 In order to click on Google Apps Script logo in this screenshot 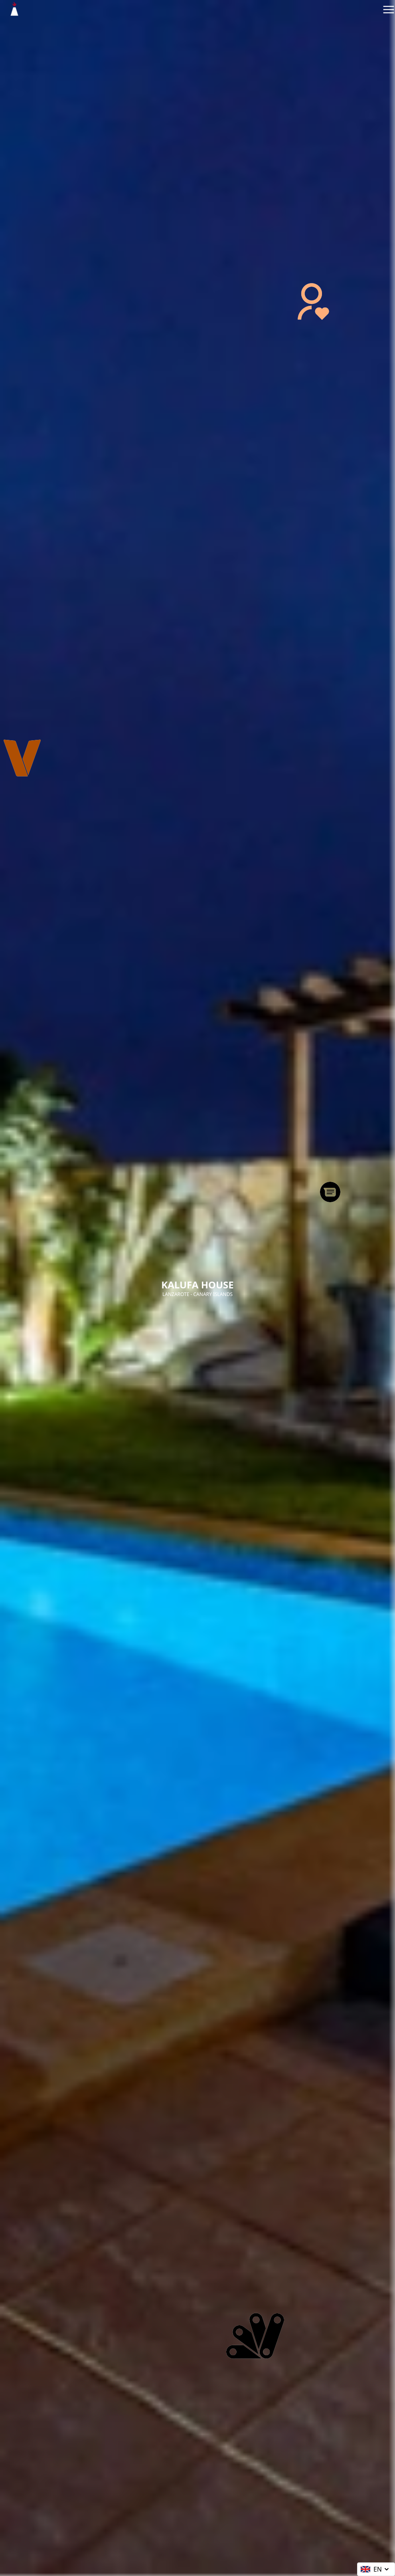, I will do `click(255, 2336)`.